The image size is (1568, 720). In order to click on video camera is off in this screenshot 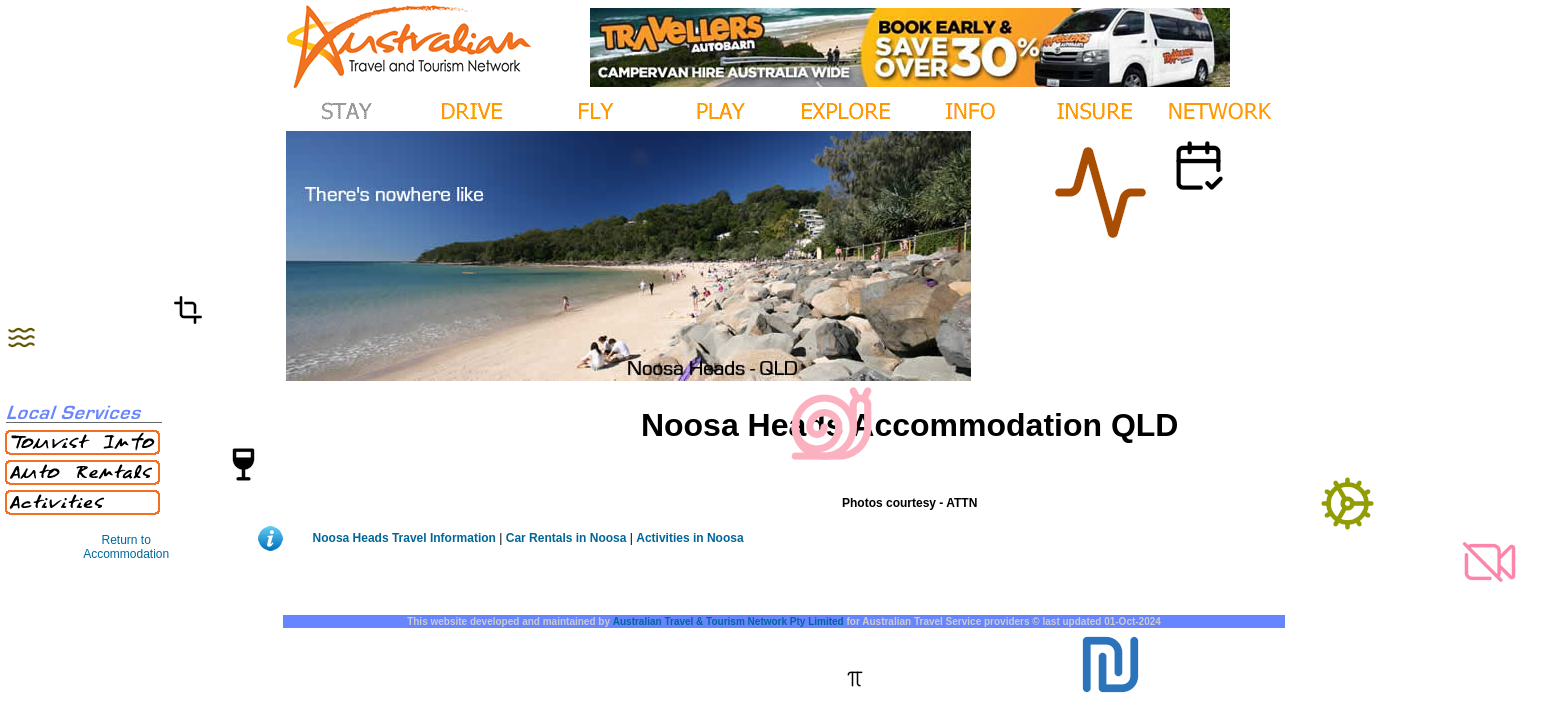, I will do `click(1490, 562)`.